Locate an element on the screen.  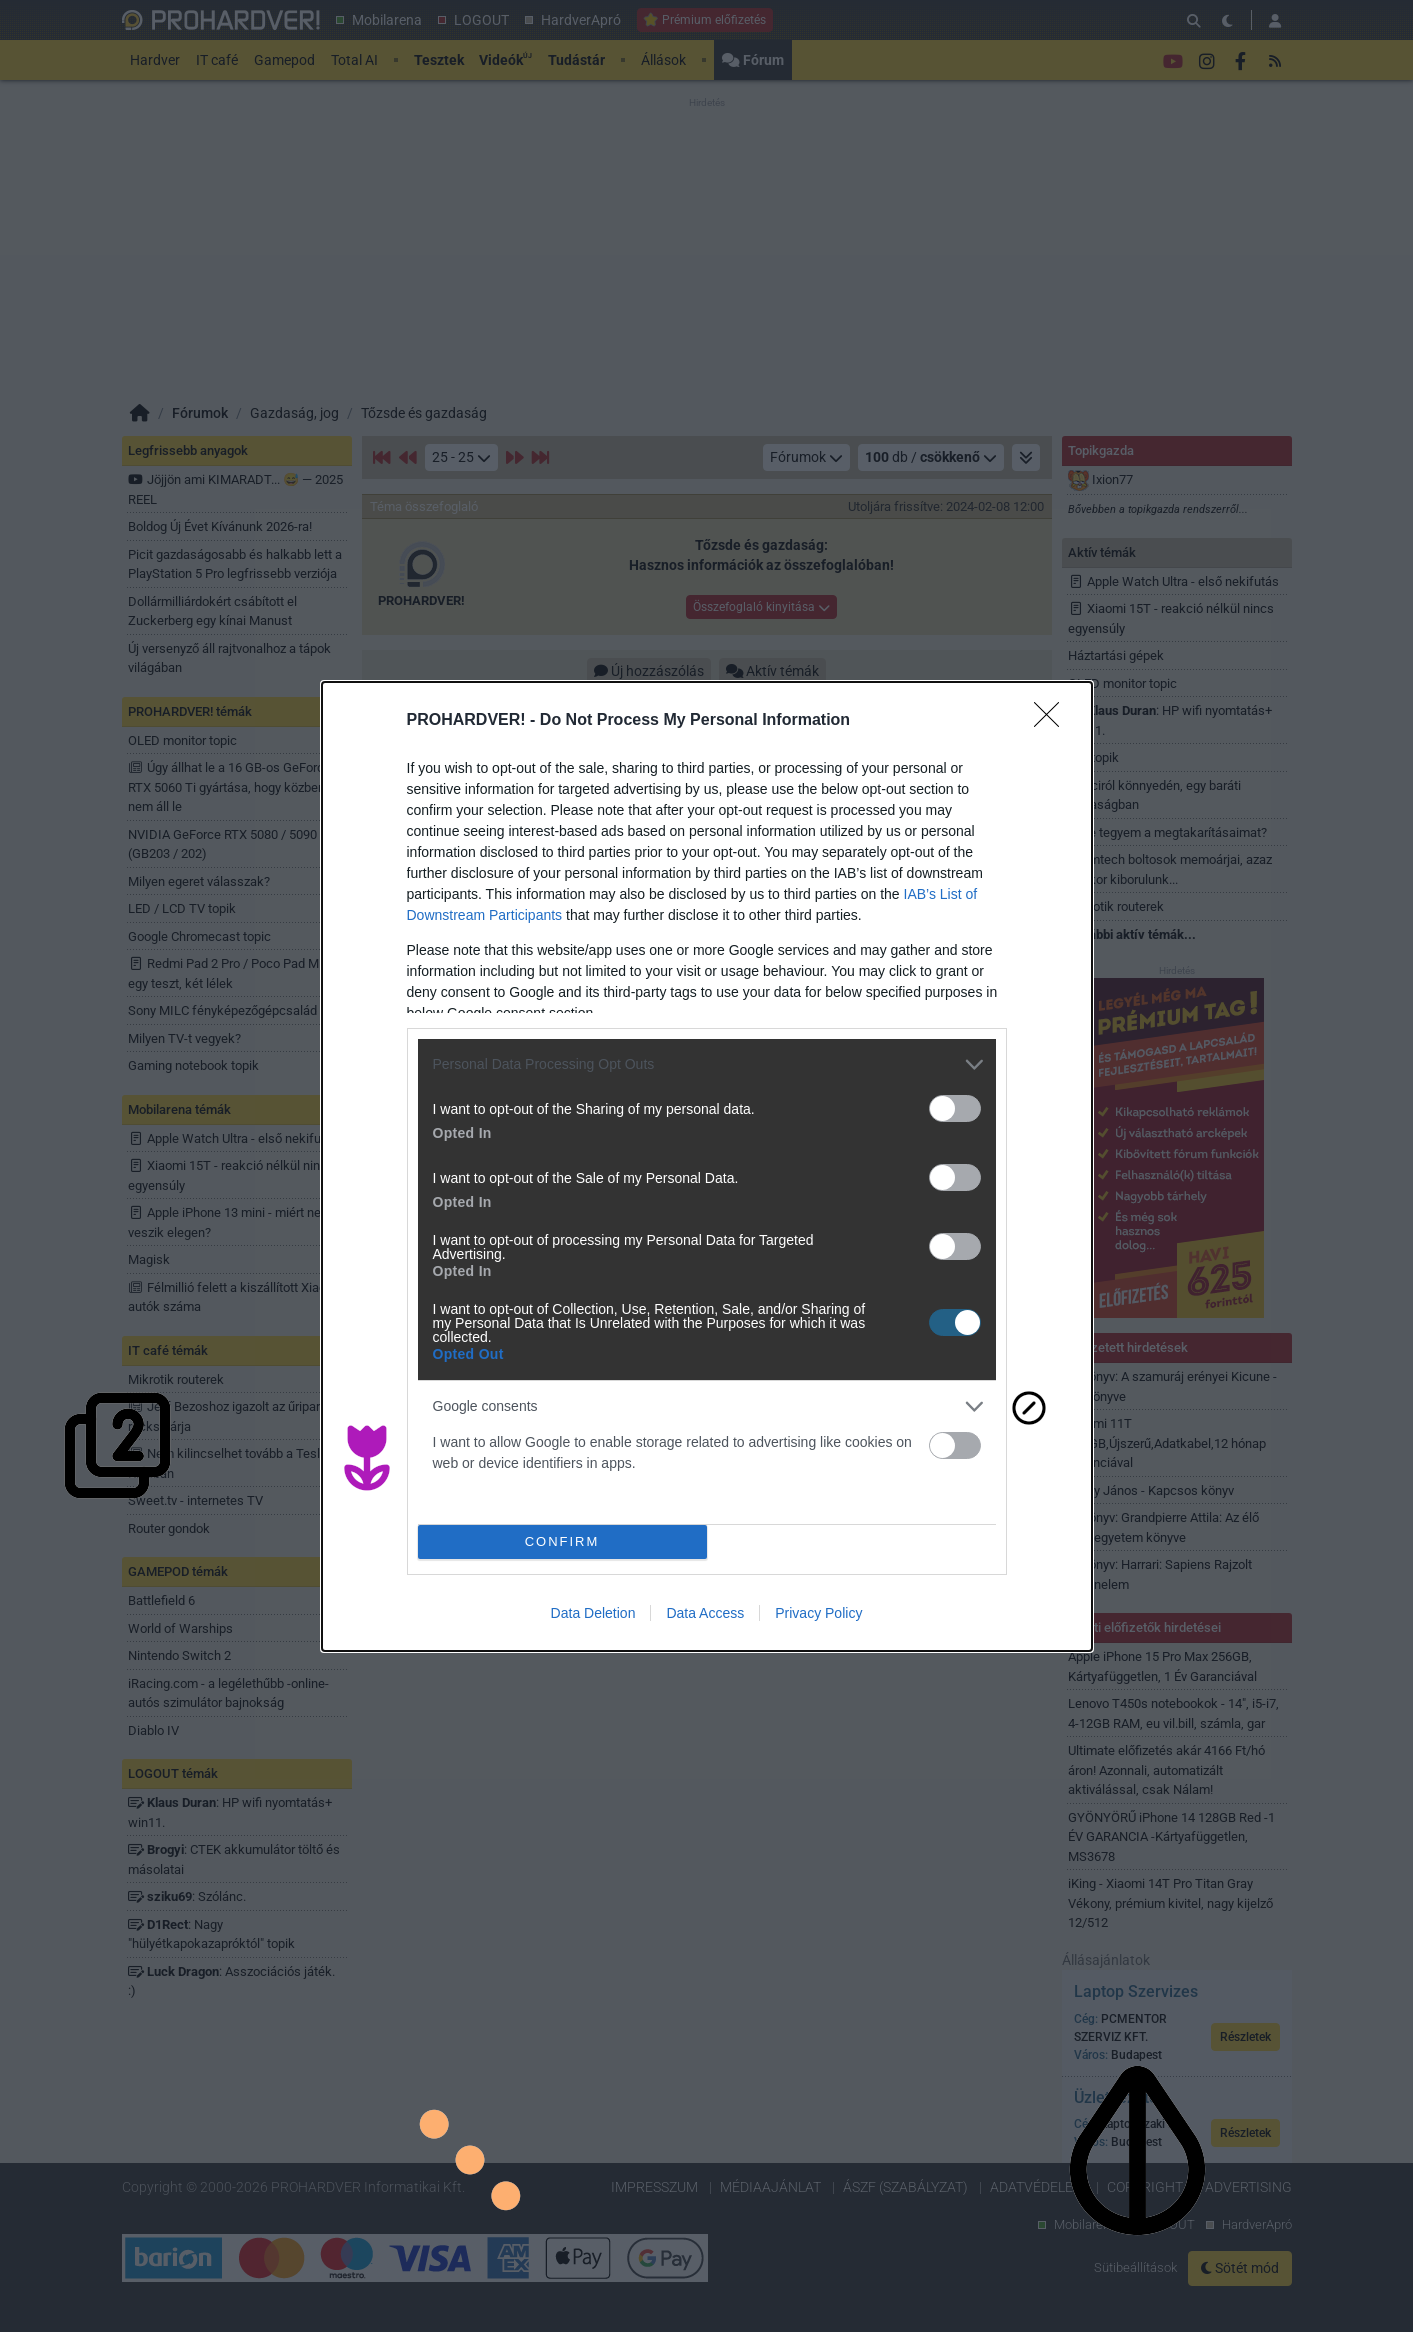
indicates a forbidden or prohibited action is located at coordinates (1029, 1408).